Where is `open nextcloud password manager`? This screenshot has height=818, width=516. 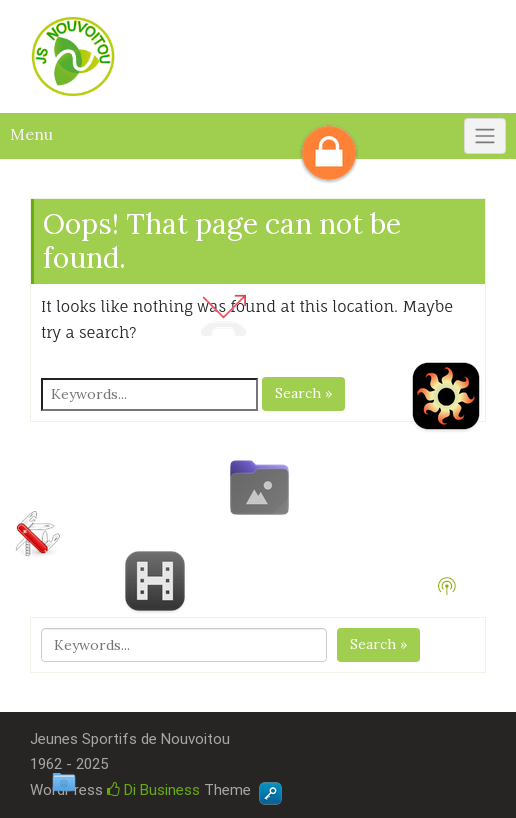
open nextcloud password manager is located at coordinates (270, 793).